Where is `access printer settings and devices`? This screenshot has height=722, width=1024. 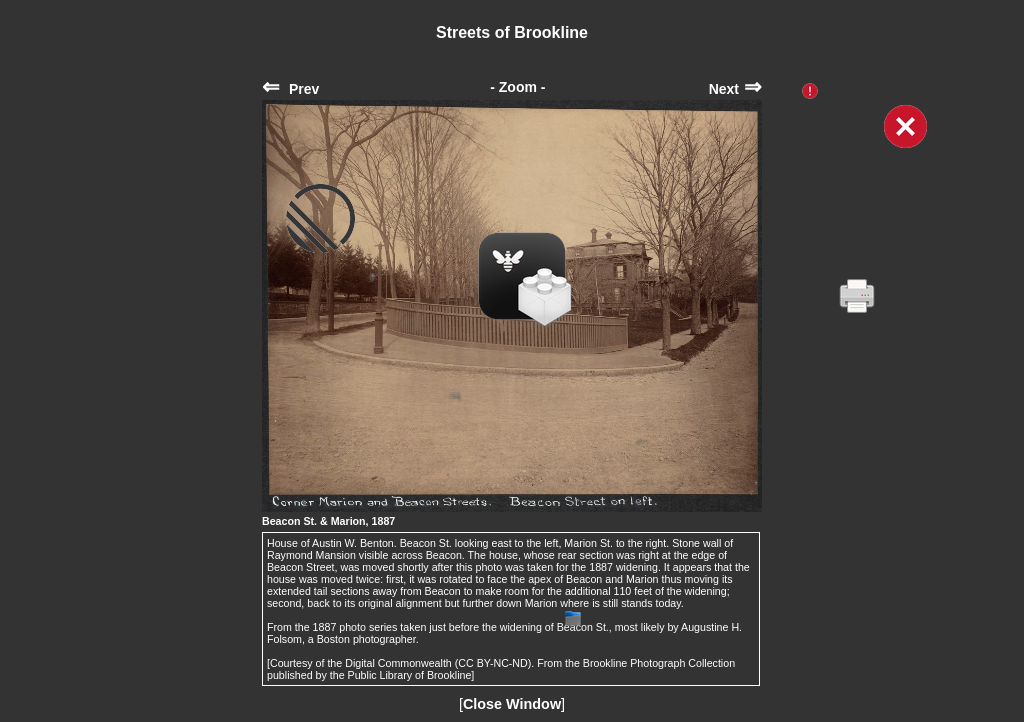 access printer settings and devices is located at coordinates (857, 296).